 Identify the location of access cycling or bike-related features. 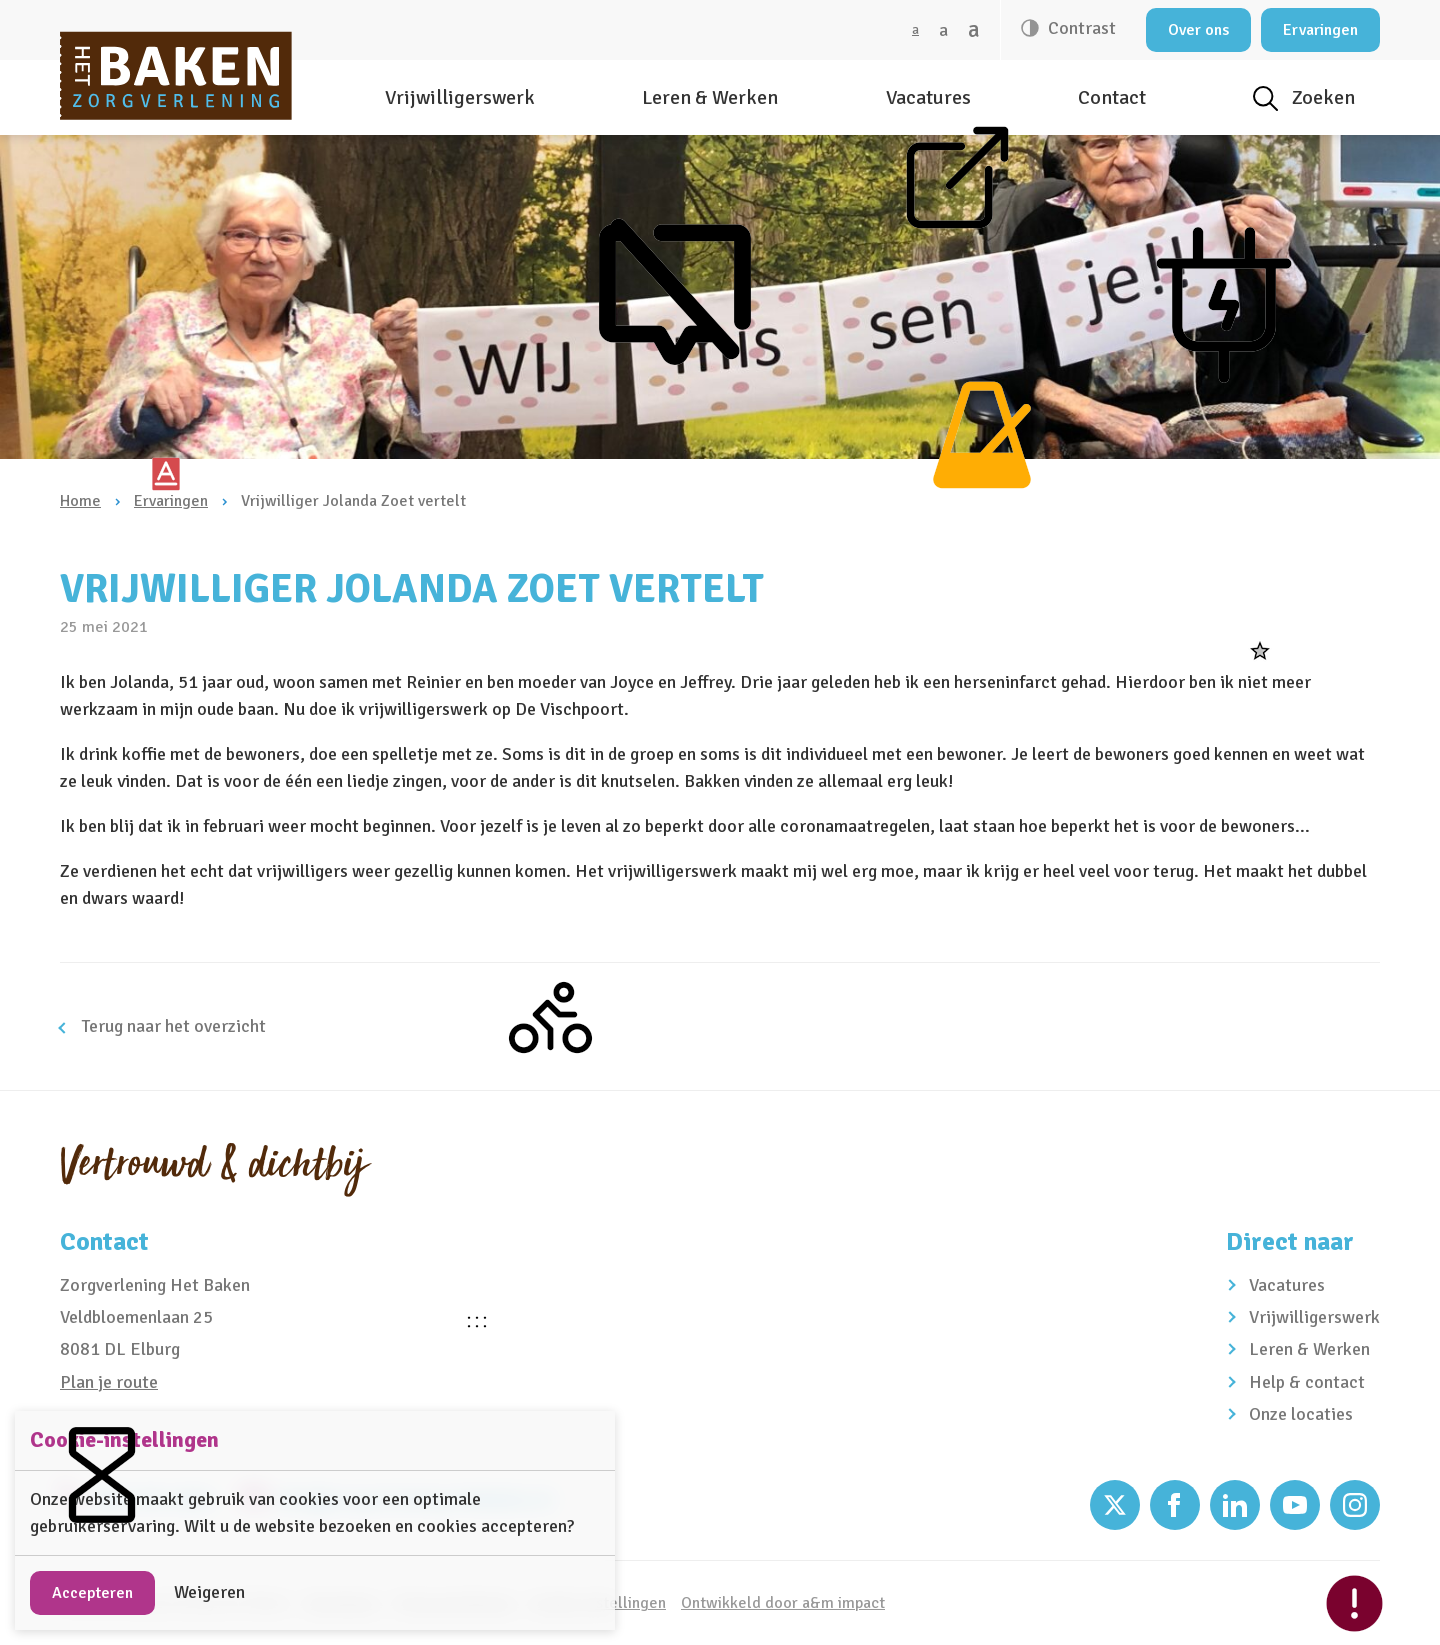
(550, 1020).